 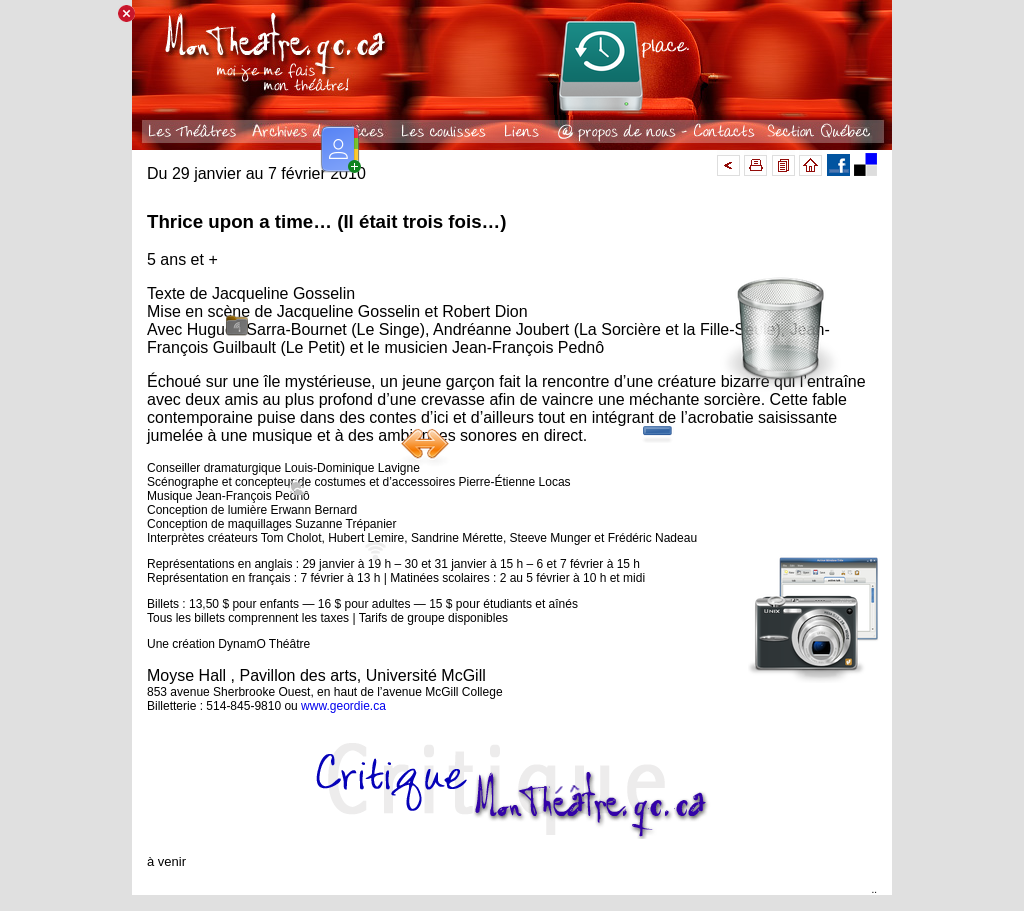 What do you see at coordinates (779, 324) in the screenshot?
I see `open the trash or recycle bin` at bounding box center [779, 324].